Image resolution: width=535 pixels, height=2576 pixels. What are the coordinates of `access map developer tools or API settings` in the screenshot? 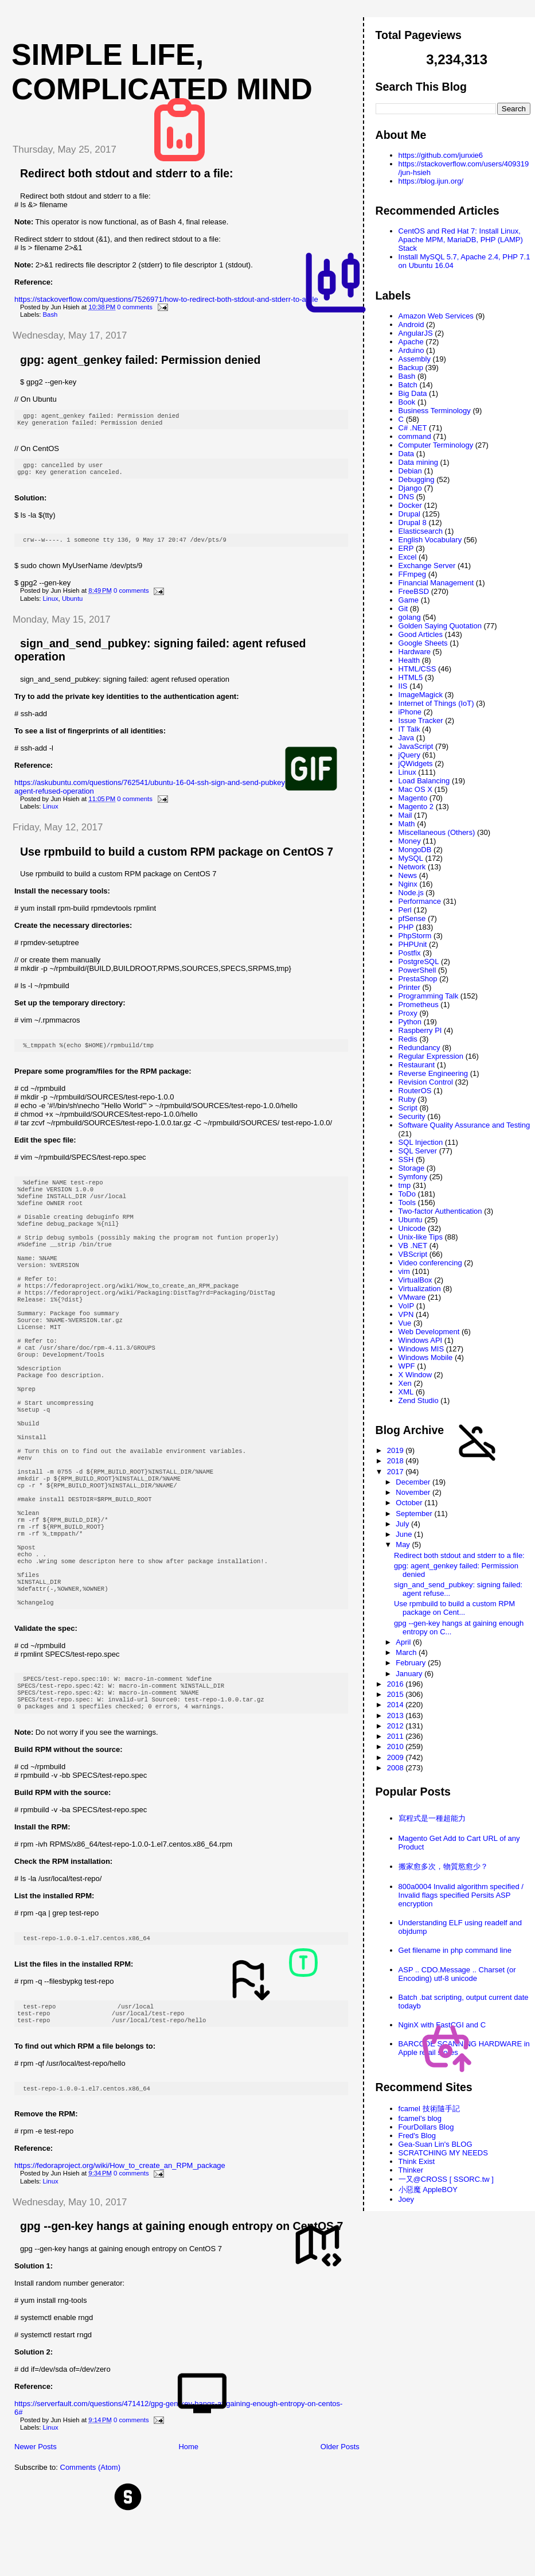 It's located at (317, 2244).